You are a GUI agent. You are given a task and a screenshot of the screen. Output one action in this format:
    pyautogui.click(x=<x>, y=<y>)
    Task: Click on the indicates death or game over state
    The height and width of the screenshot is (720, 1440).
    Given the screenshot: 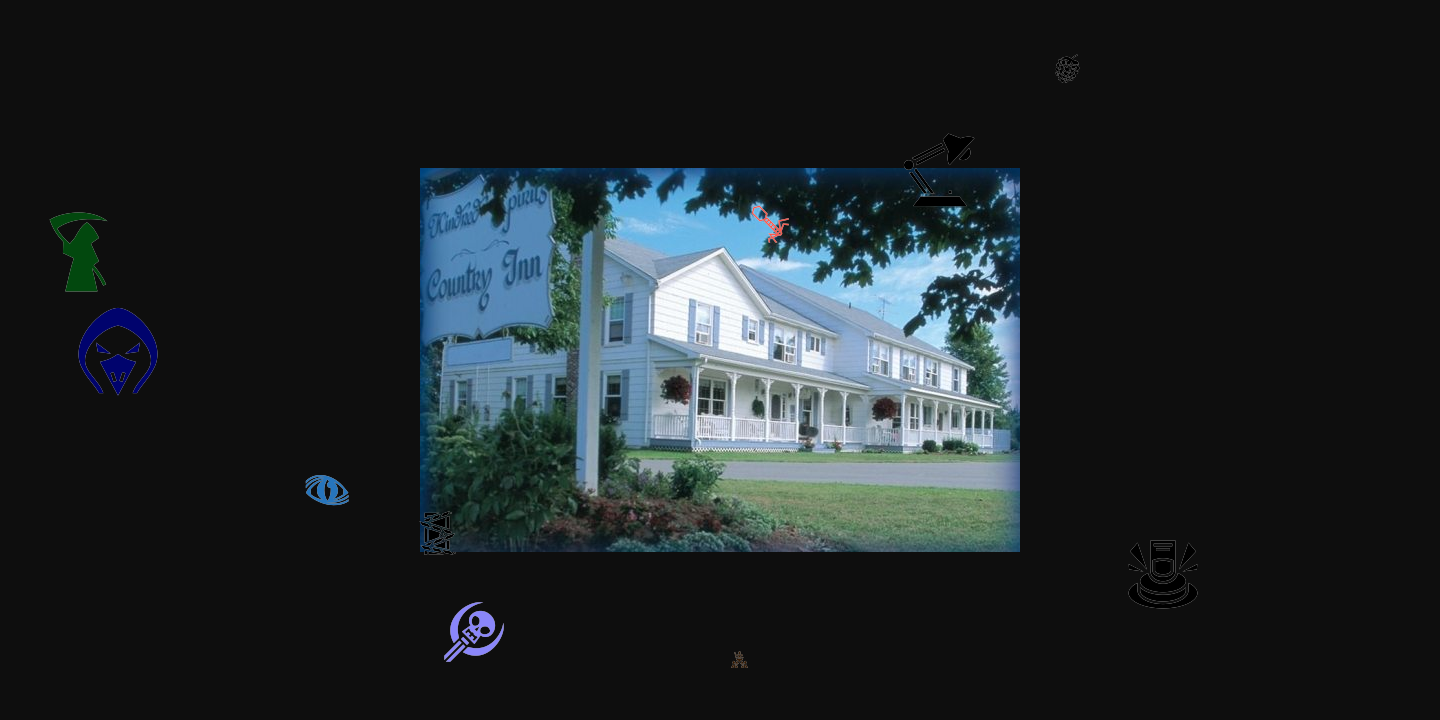 What is the action you would take?
    pyautogui.click(x=80, y=252)
    